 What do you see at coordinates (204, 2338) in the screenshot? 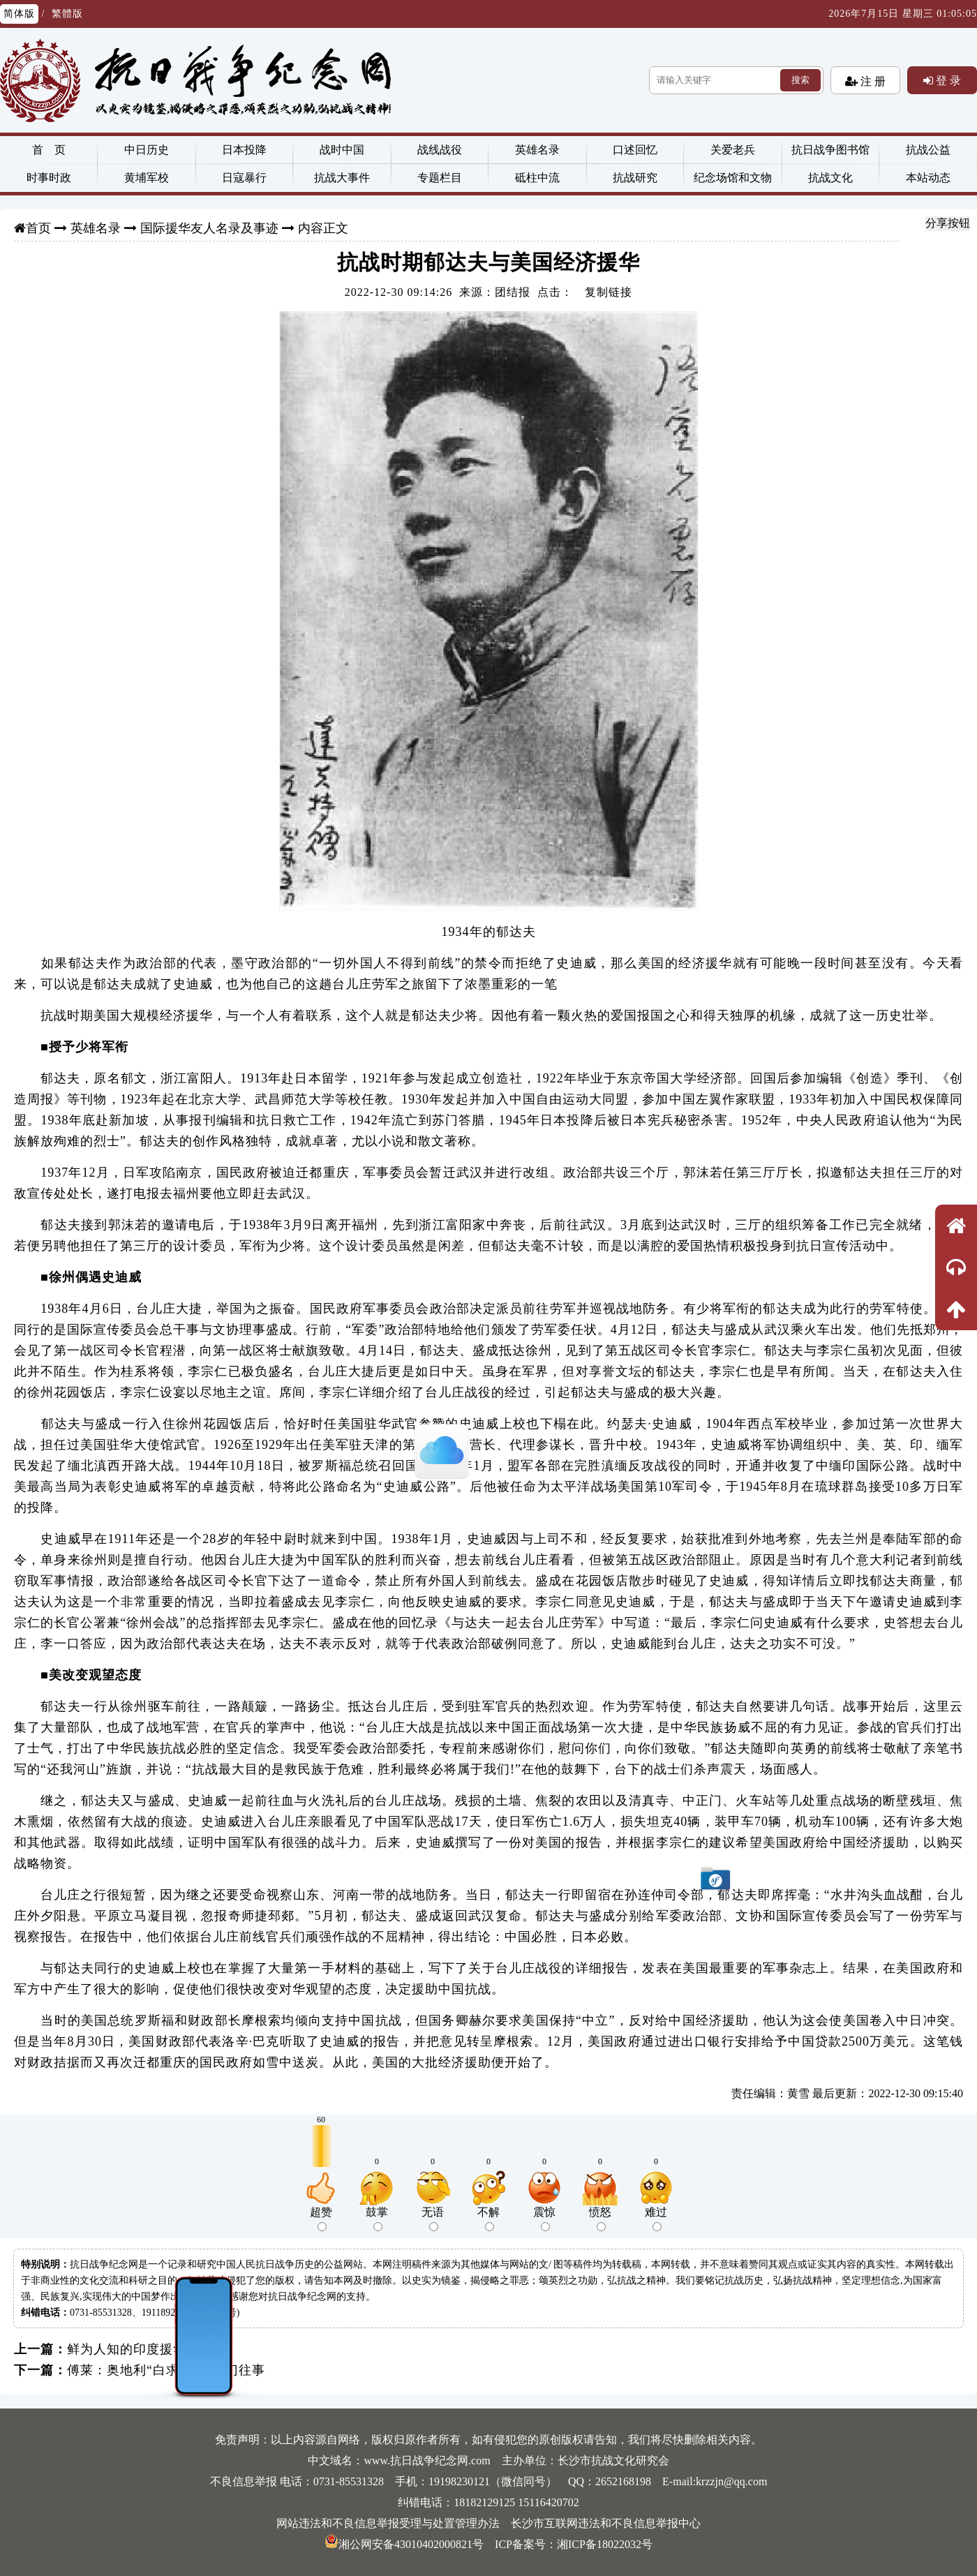
I see `iPhone 12 device icon in red` at bounding box center [204, 2338].